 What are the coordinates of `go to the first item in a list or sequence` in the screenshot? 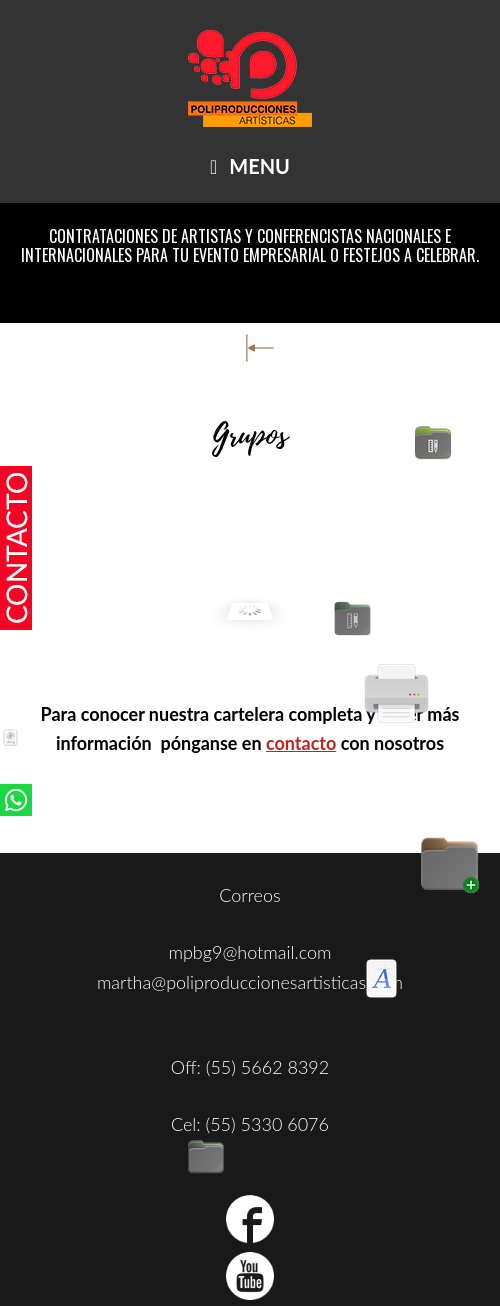 It's located at (260, 348).